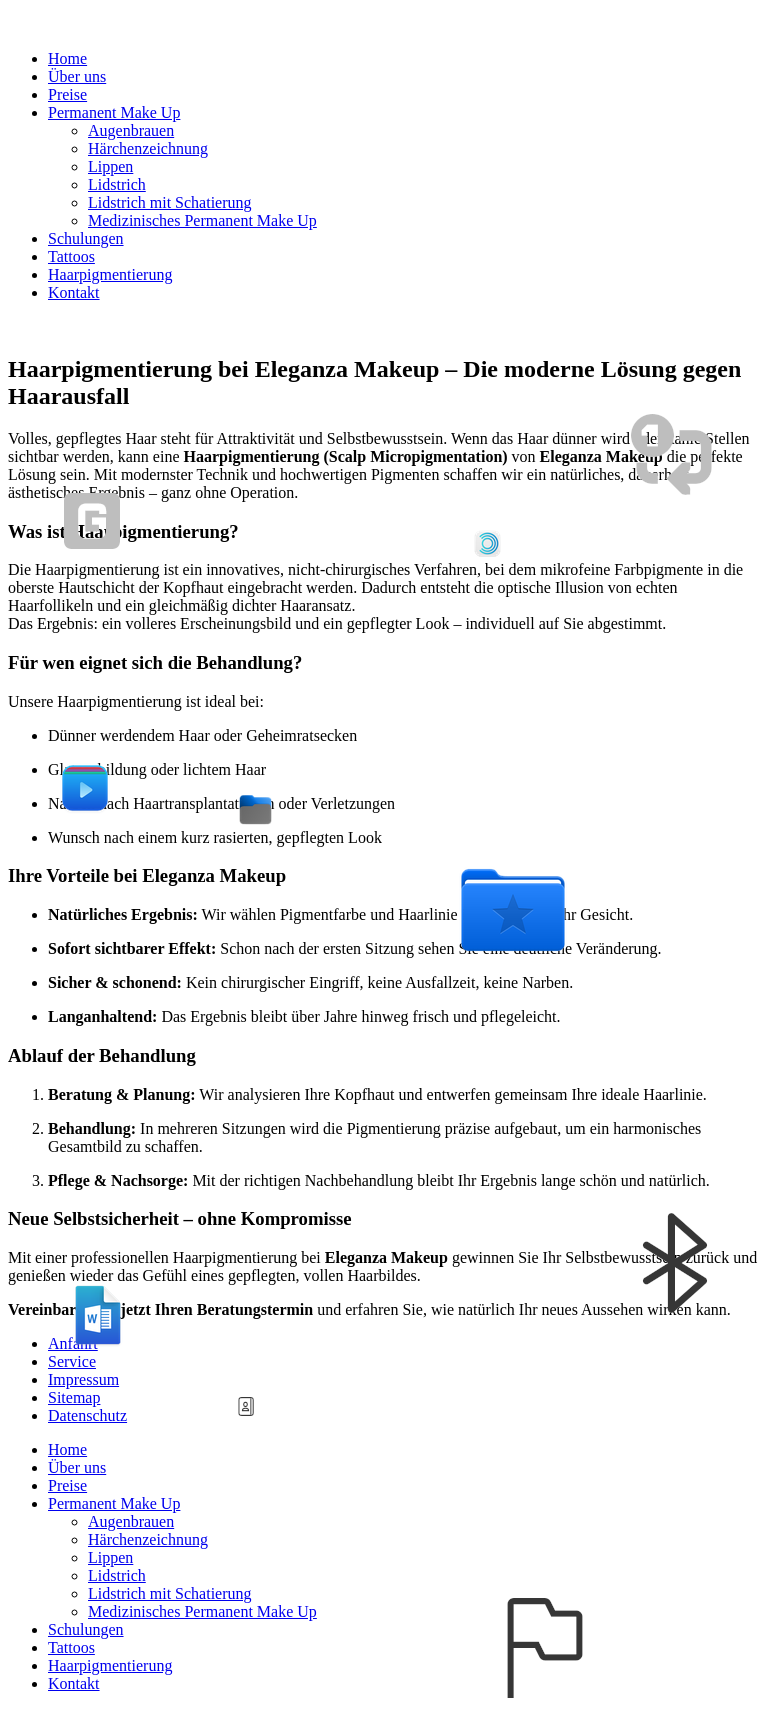 This screenshot has width=768, height=1709. Describe the element at coordinates (675, 1263) in the screenshot. I see `access bluetooth settings` at that location.